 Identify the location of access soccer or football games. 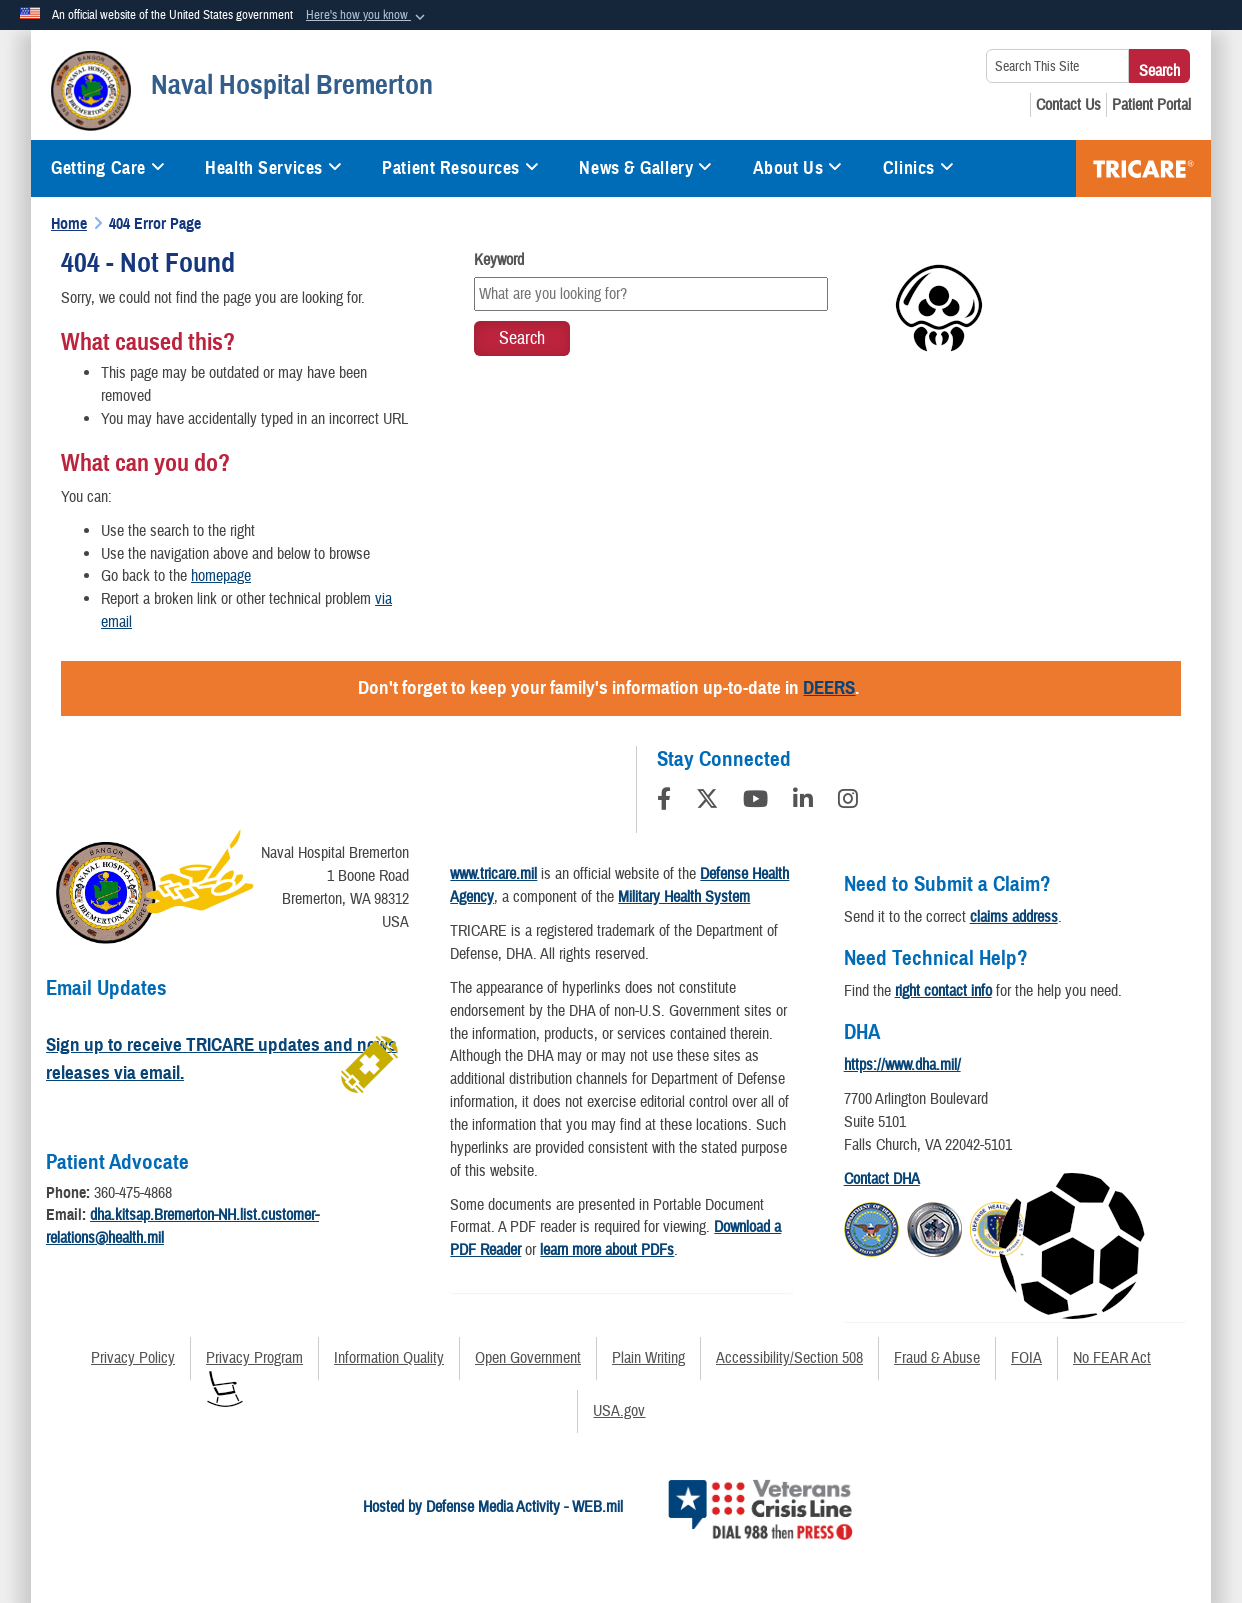
(1072, 1245).